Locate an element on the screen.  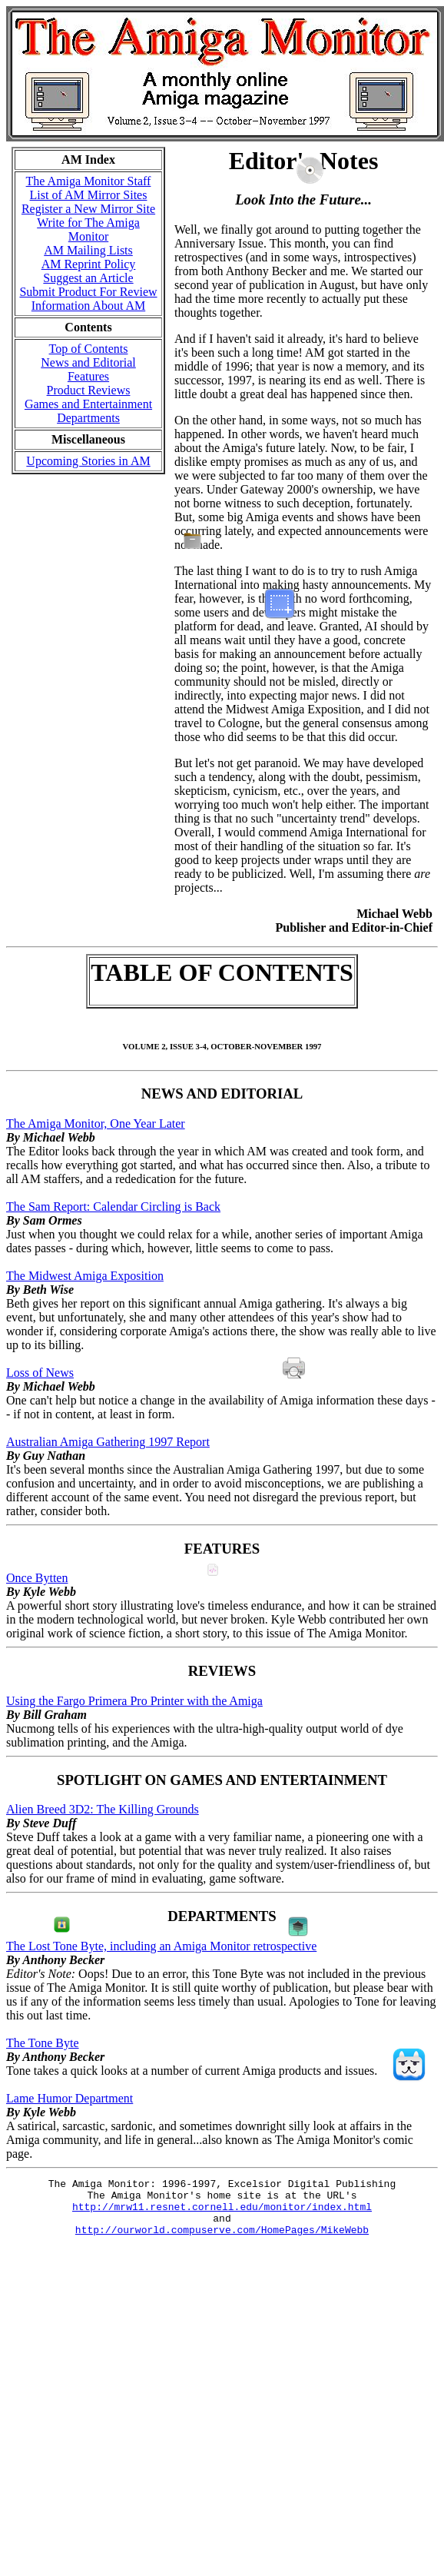
open sandbox development environment is located at coordinates (61, 1924).